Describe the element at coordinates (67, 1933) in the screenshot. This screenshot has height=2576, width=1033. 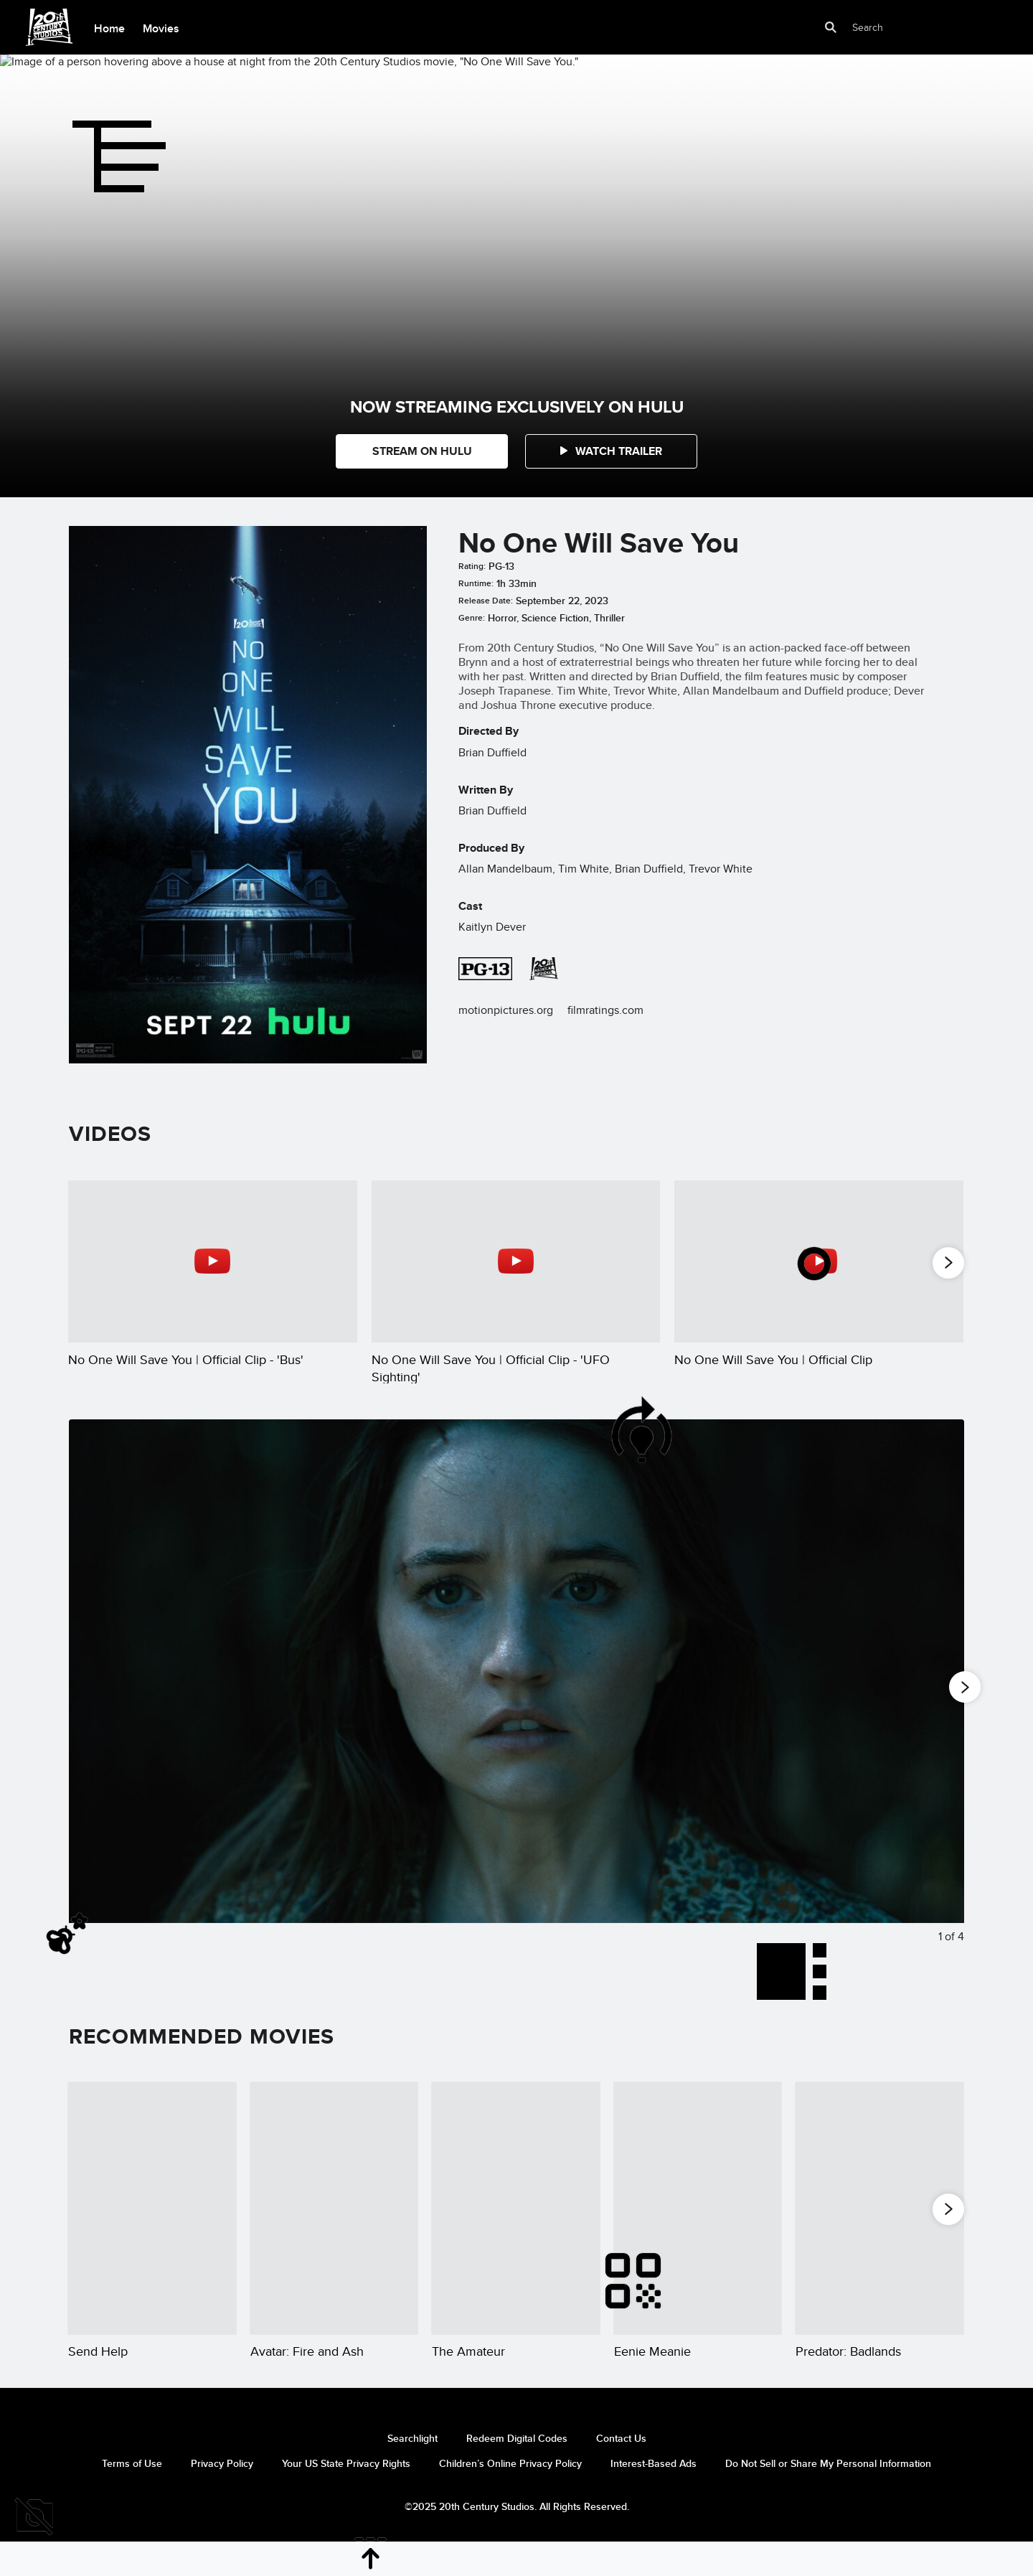
I see `access nature or outdoor-themed emoji` at that location.